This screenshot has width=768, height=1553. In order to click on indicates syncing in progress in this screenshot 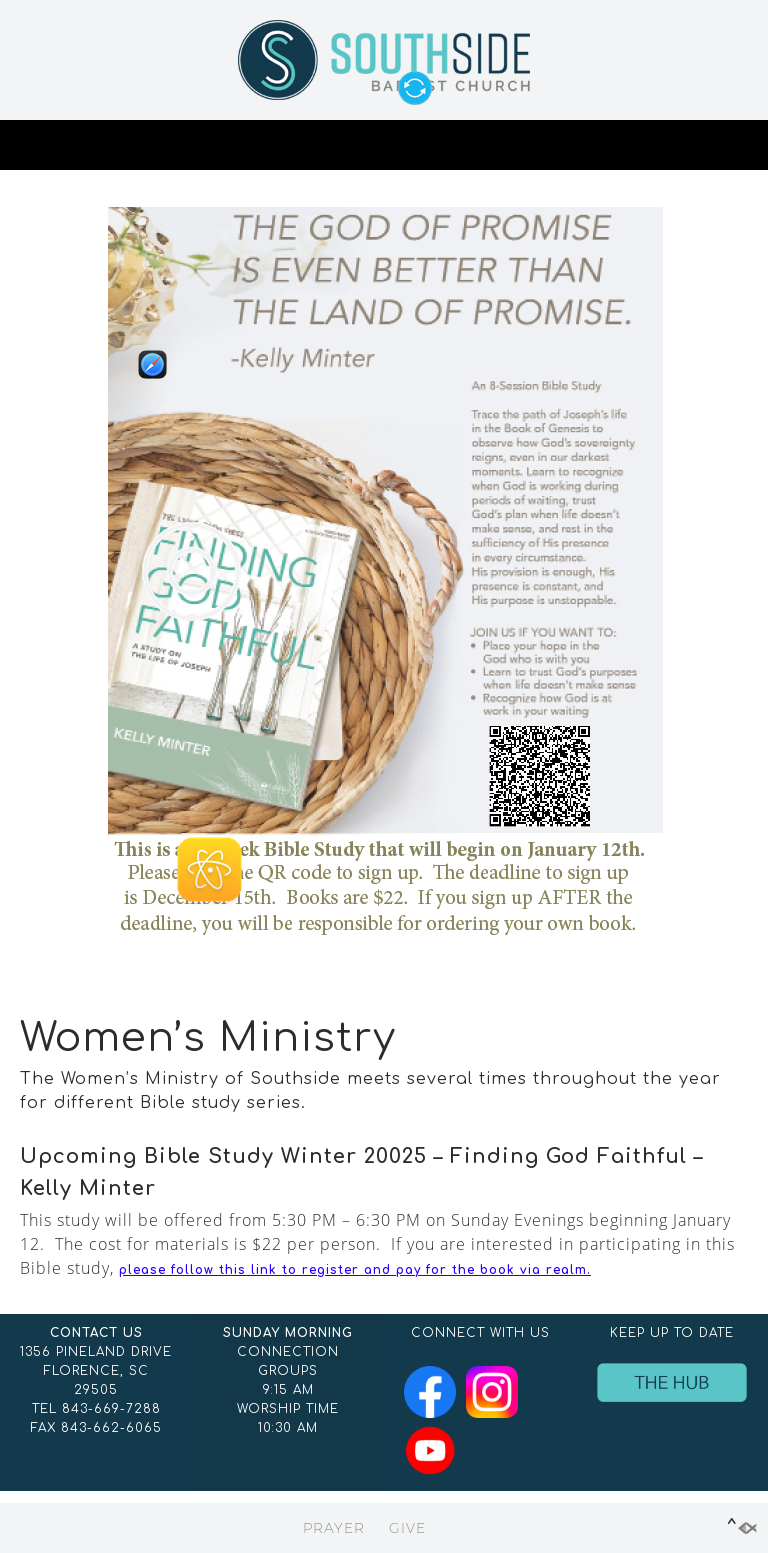, I will do `click(415, 88)`.